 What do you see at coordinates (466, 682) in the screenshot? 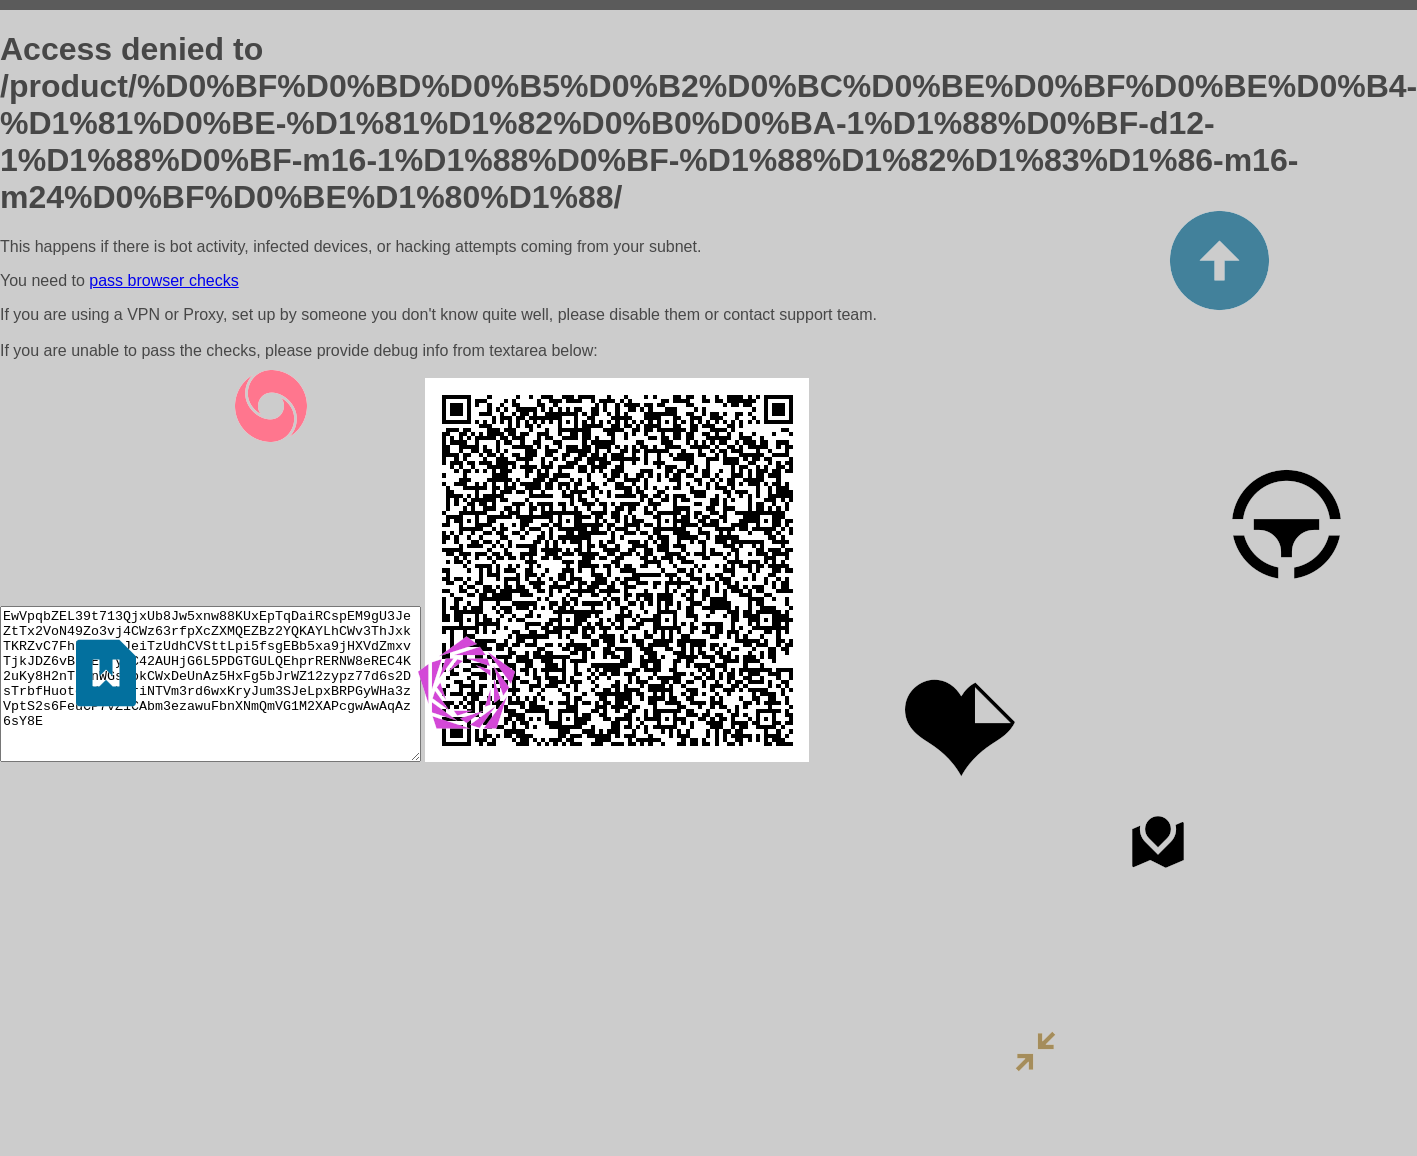
I see `PySyft library or framework logo` at bounding box center [466, 682].